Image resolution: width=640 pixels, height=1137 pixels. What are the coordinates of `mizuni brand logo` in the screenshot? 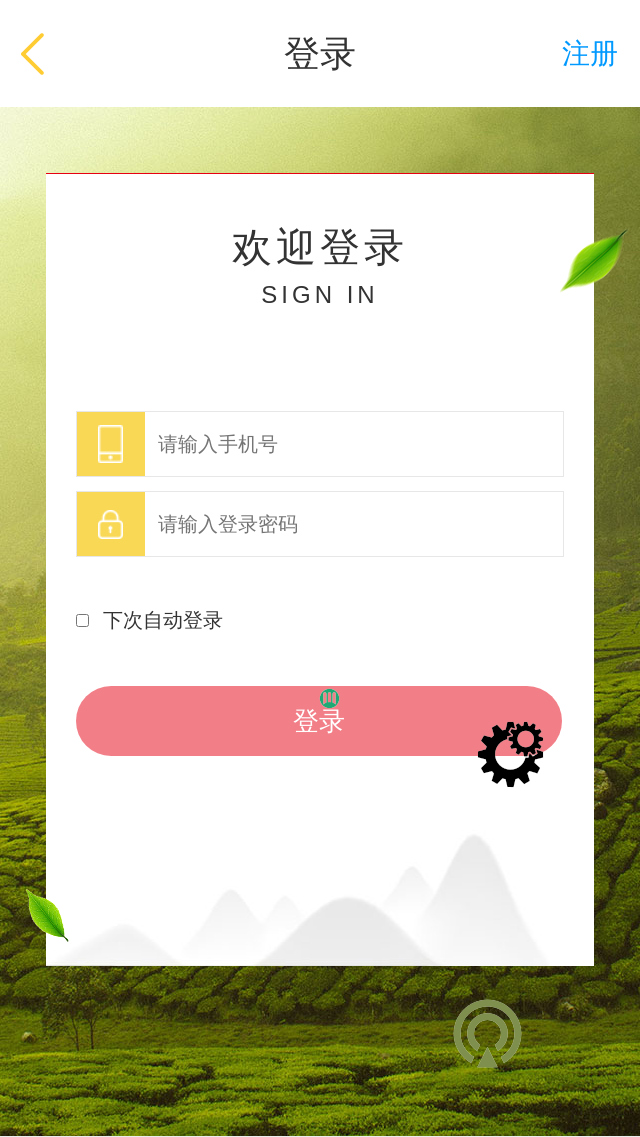 It's located at (329, 698).